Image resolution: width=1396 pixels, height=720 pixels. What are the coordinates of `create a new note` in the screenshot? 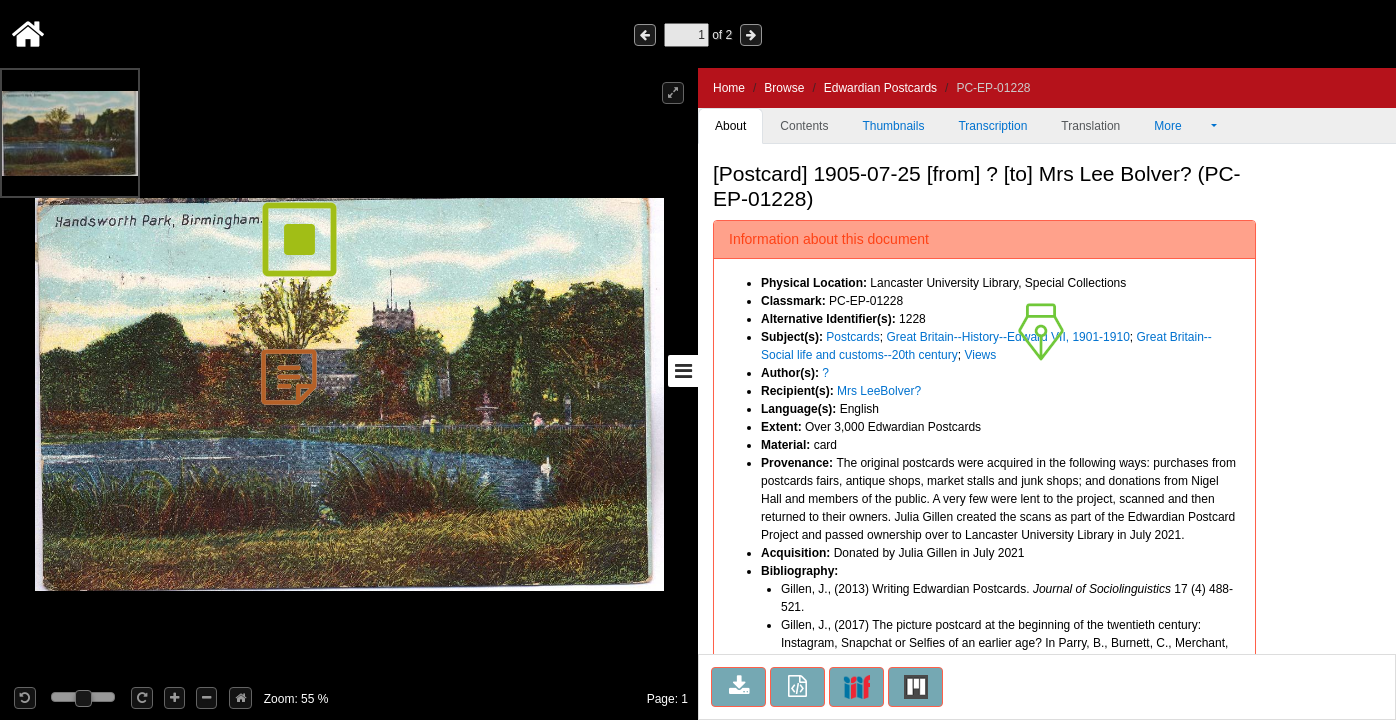 It's located at (289, 377).